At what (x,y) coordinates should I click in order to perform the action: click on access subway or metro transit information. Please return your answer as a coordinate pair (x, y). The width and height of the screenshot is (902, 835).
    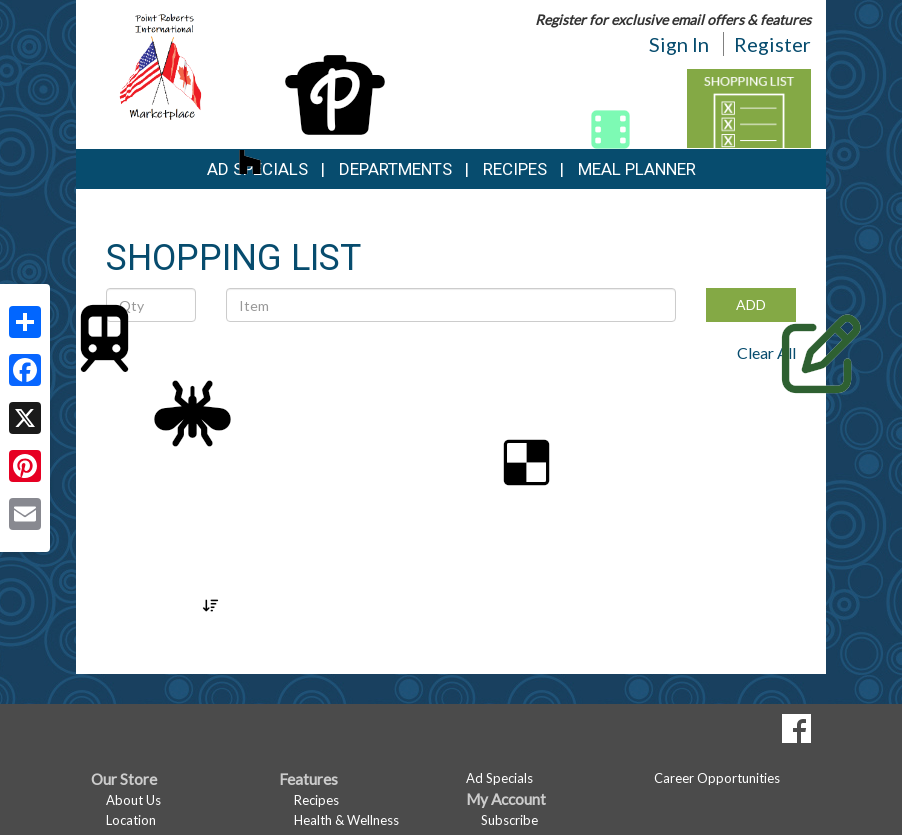
    Looking at the image, I should click on (104, 336).